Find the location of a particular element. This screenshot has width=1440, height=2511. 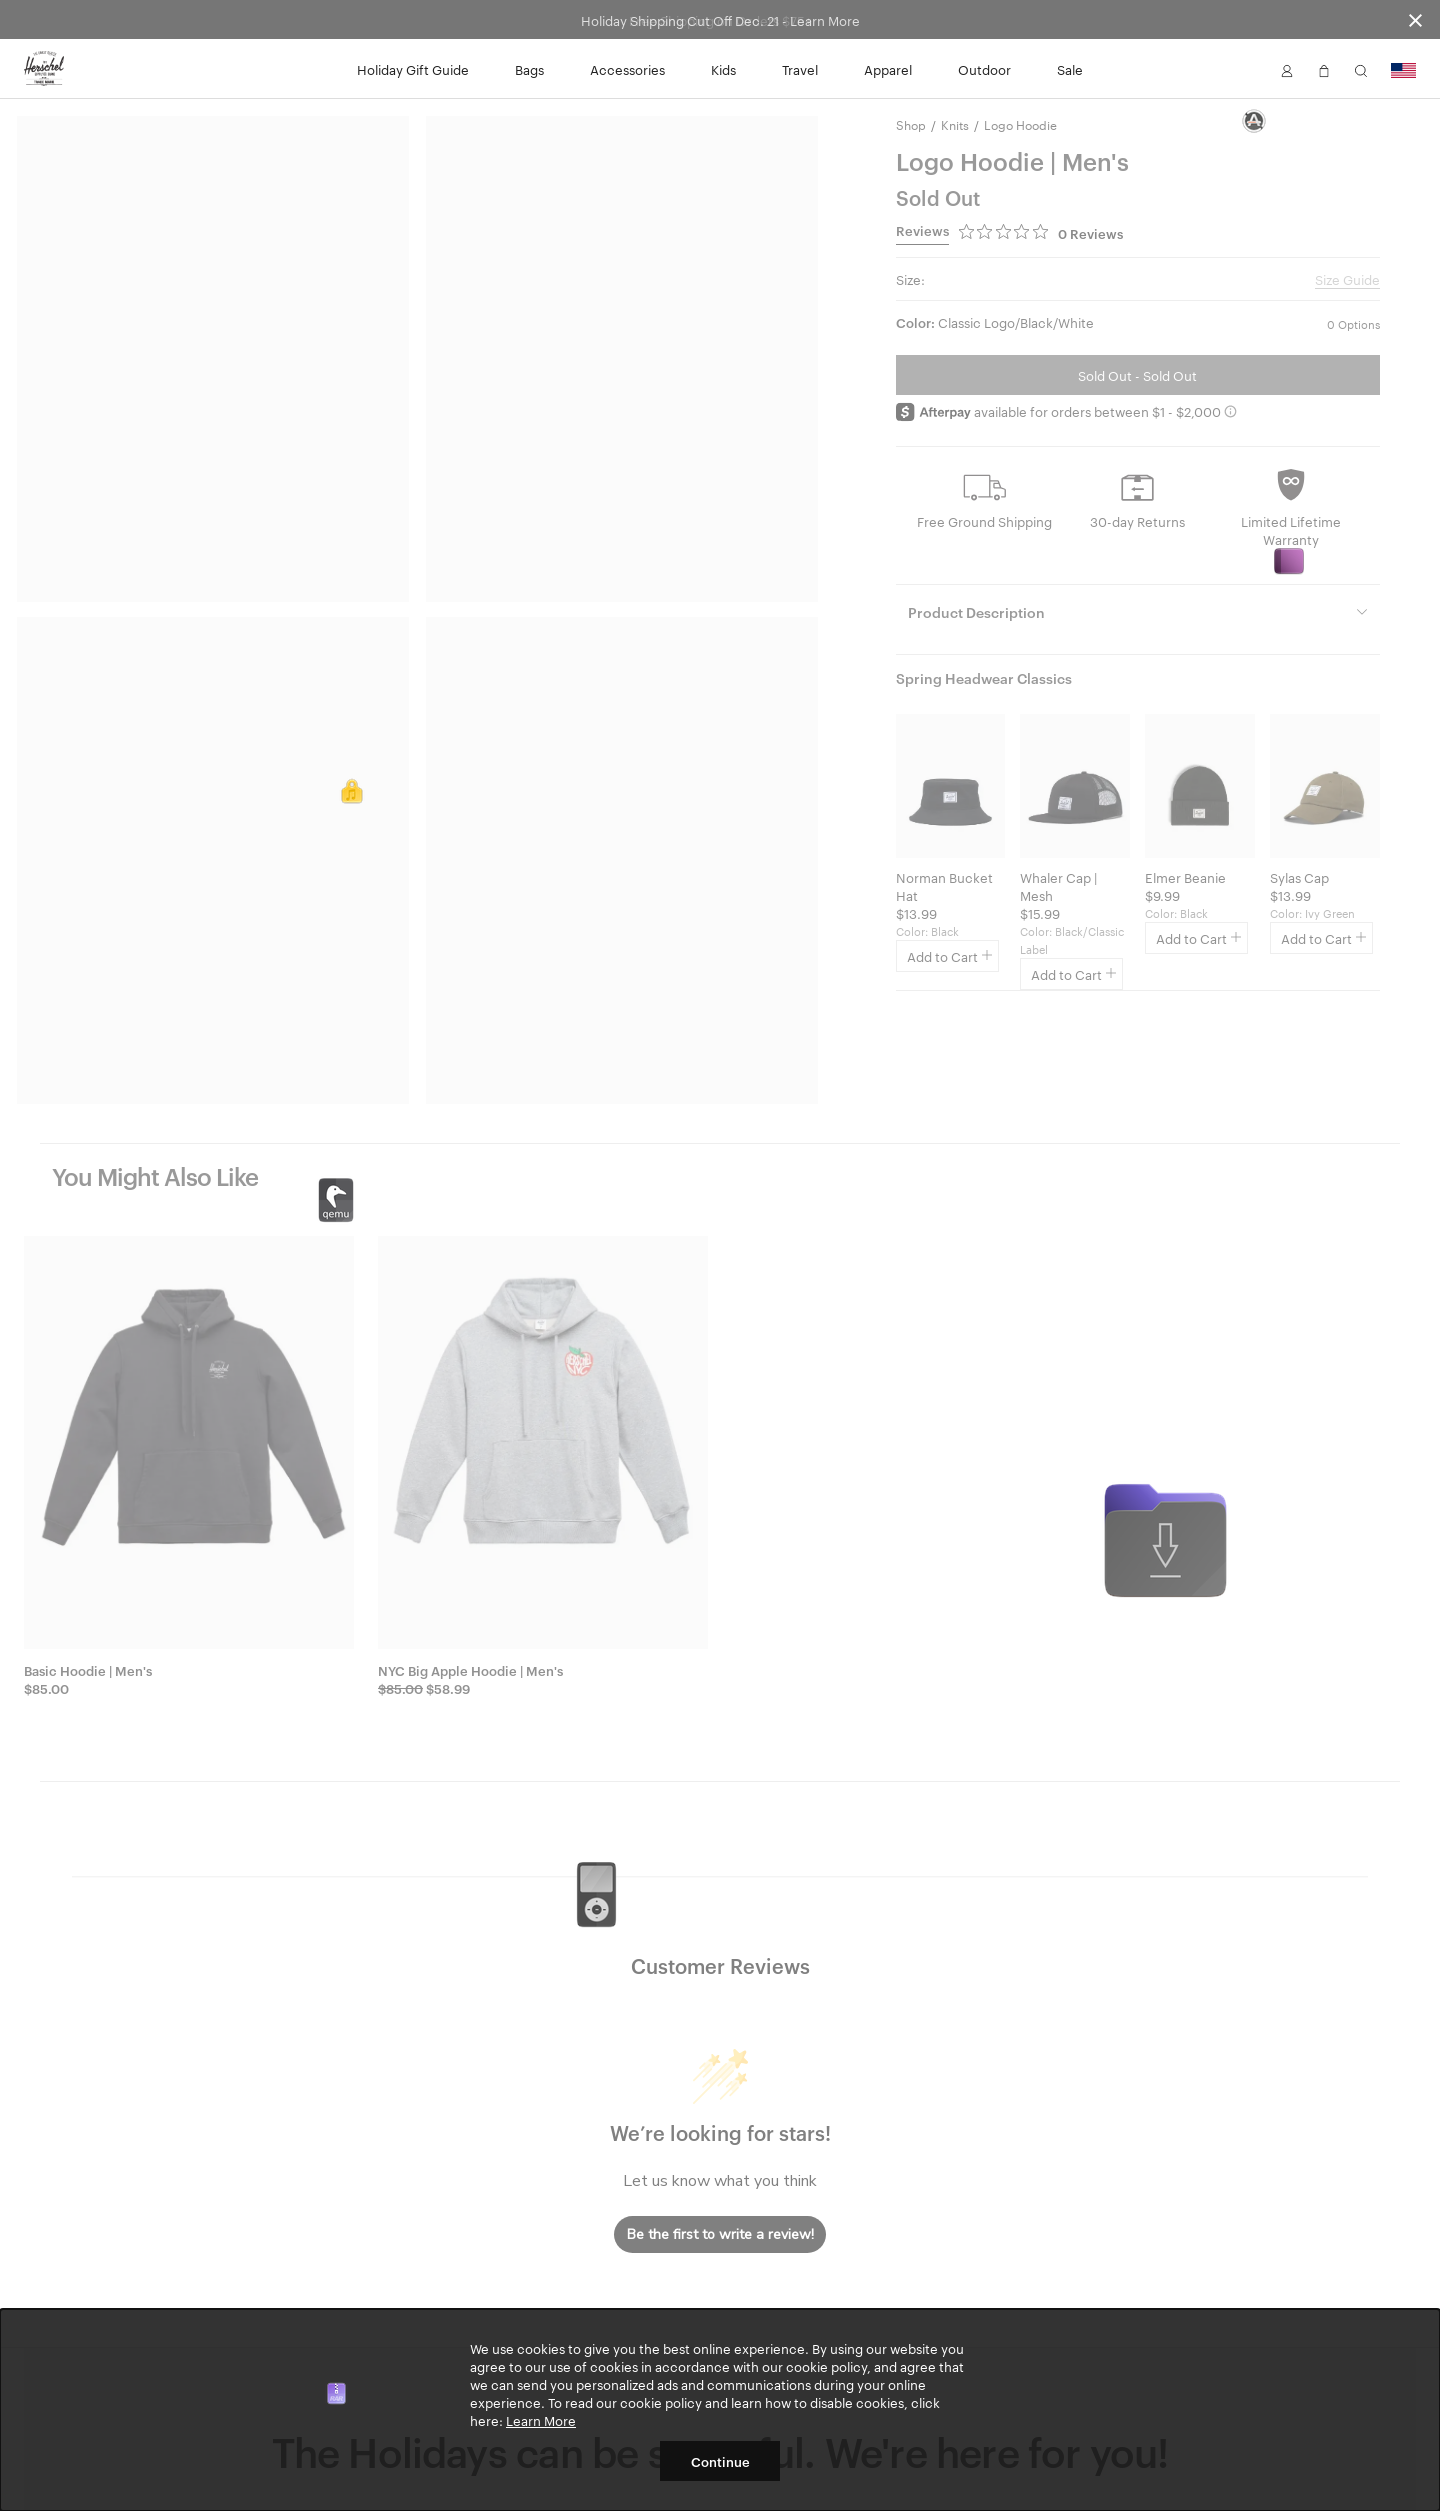

qemu virtual disk image file is located at coordinates (336, 1200).